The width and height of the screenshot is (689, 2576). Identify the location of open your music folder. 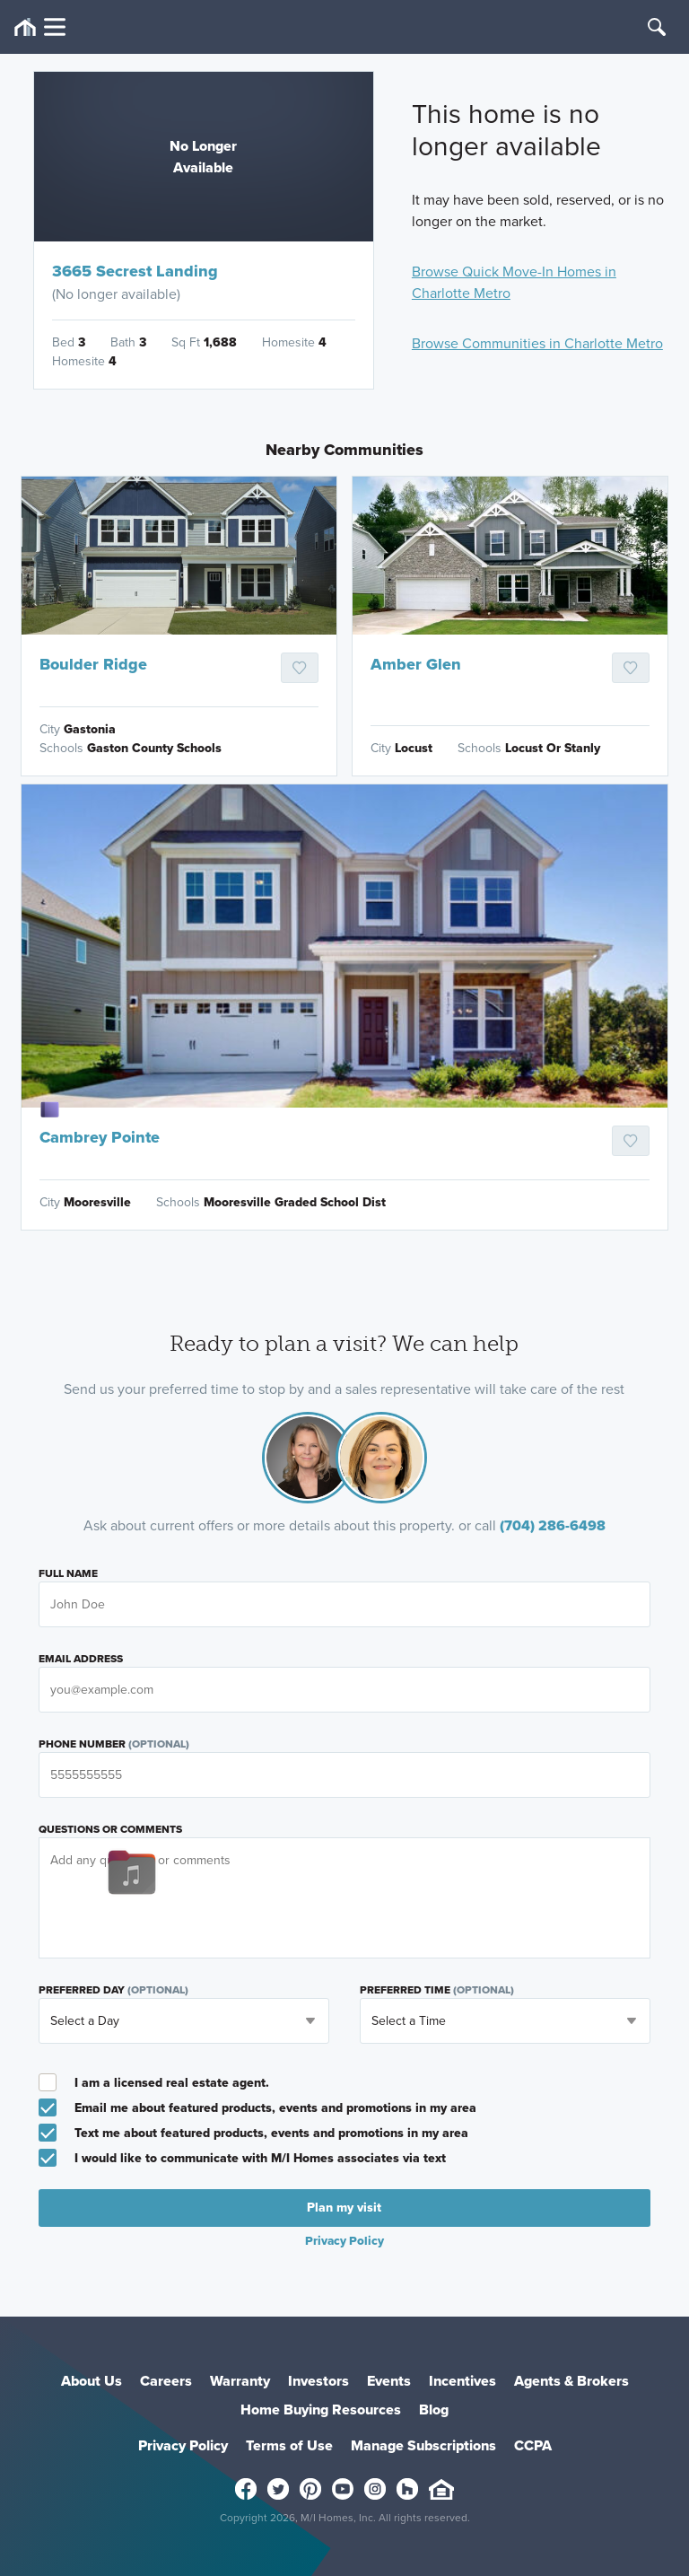
(132, 1872).